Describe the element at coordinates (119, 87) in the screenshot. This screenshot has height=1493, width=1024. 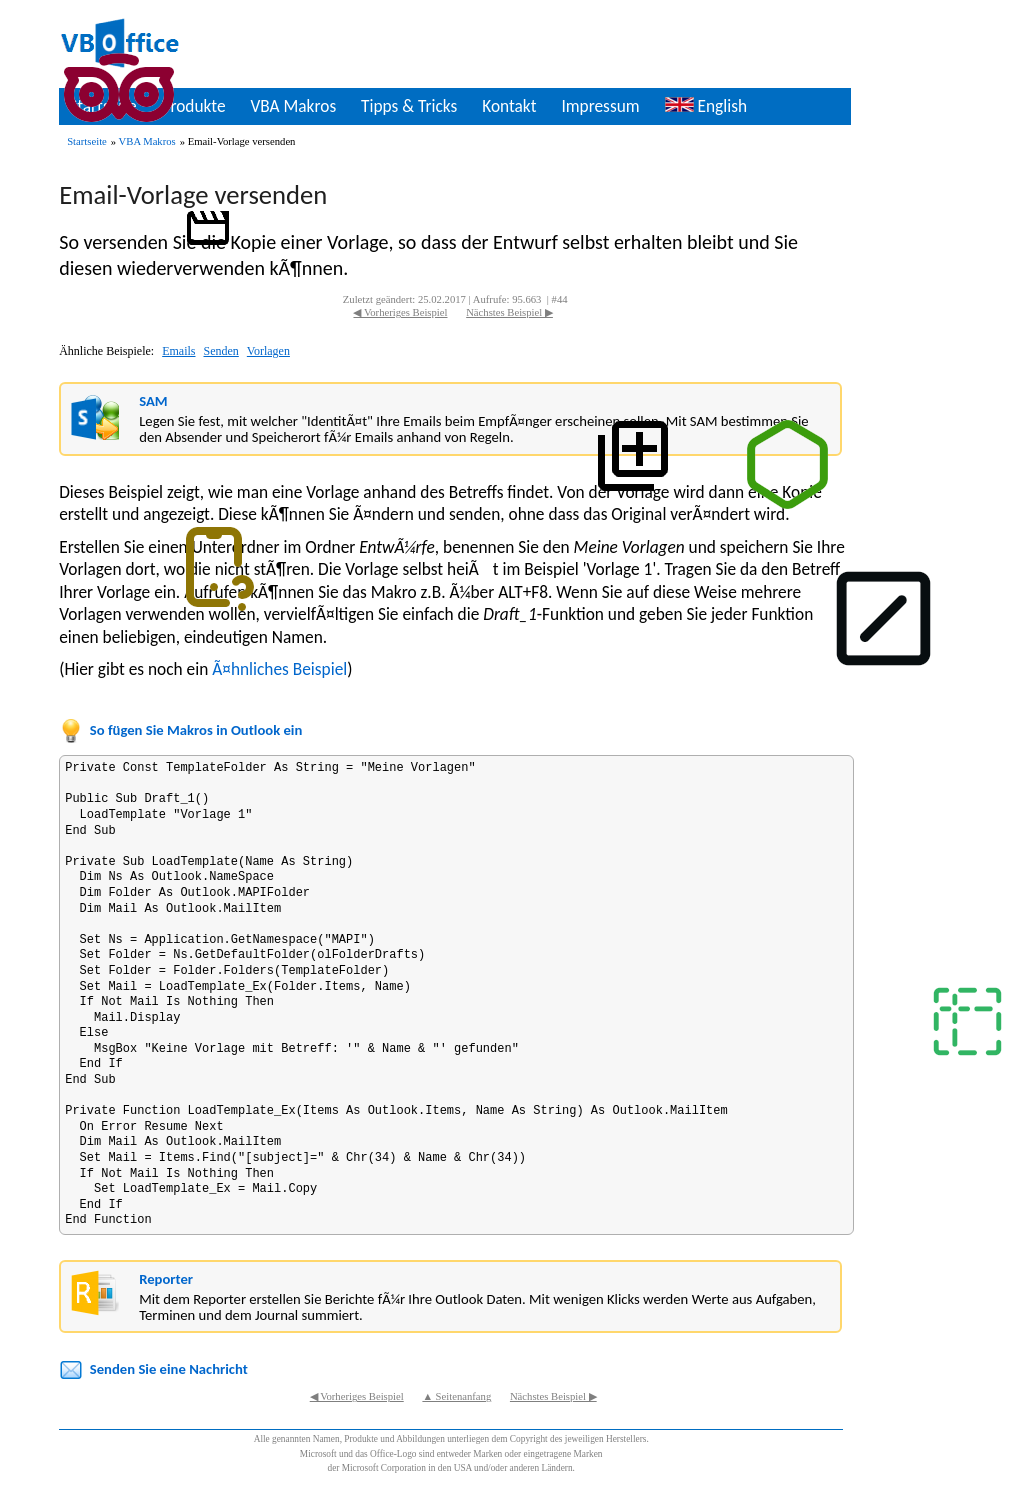
I see `view tripadvisor reviews and ratings` at that location.